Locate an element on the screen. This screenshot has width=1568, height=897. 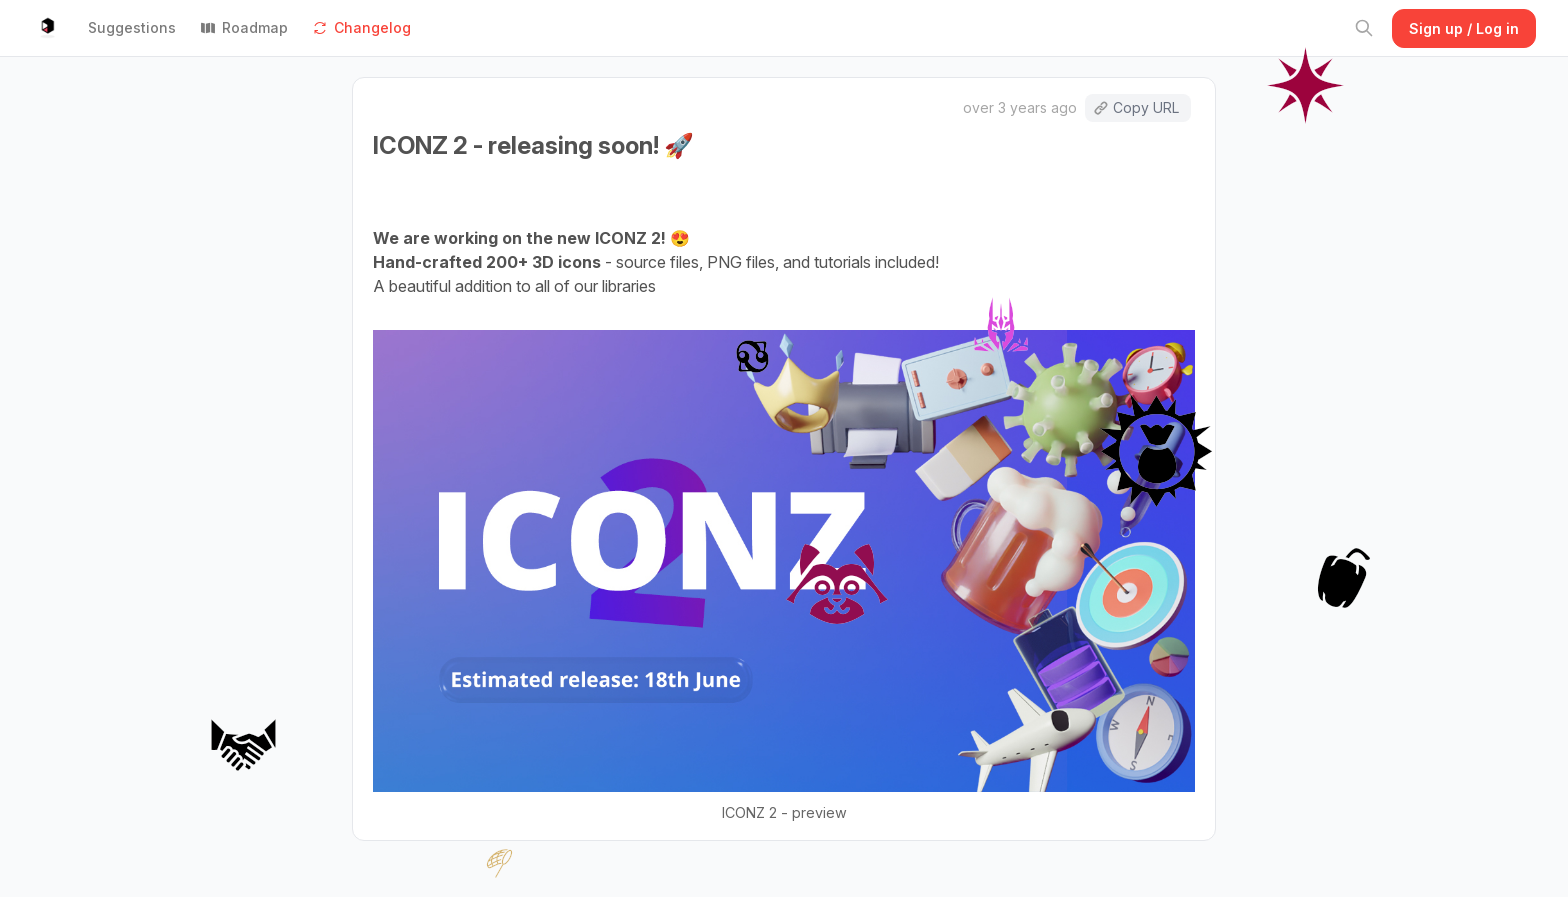
sync or synchronization in progress is located at coordinates (752, 356).